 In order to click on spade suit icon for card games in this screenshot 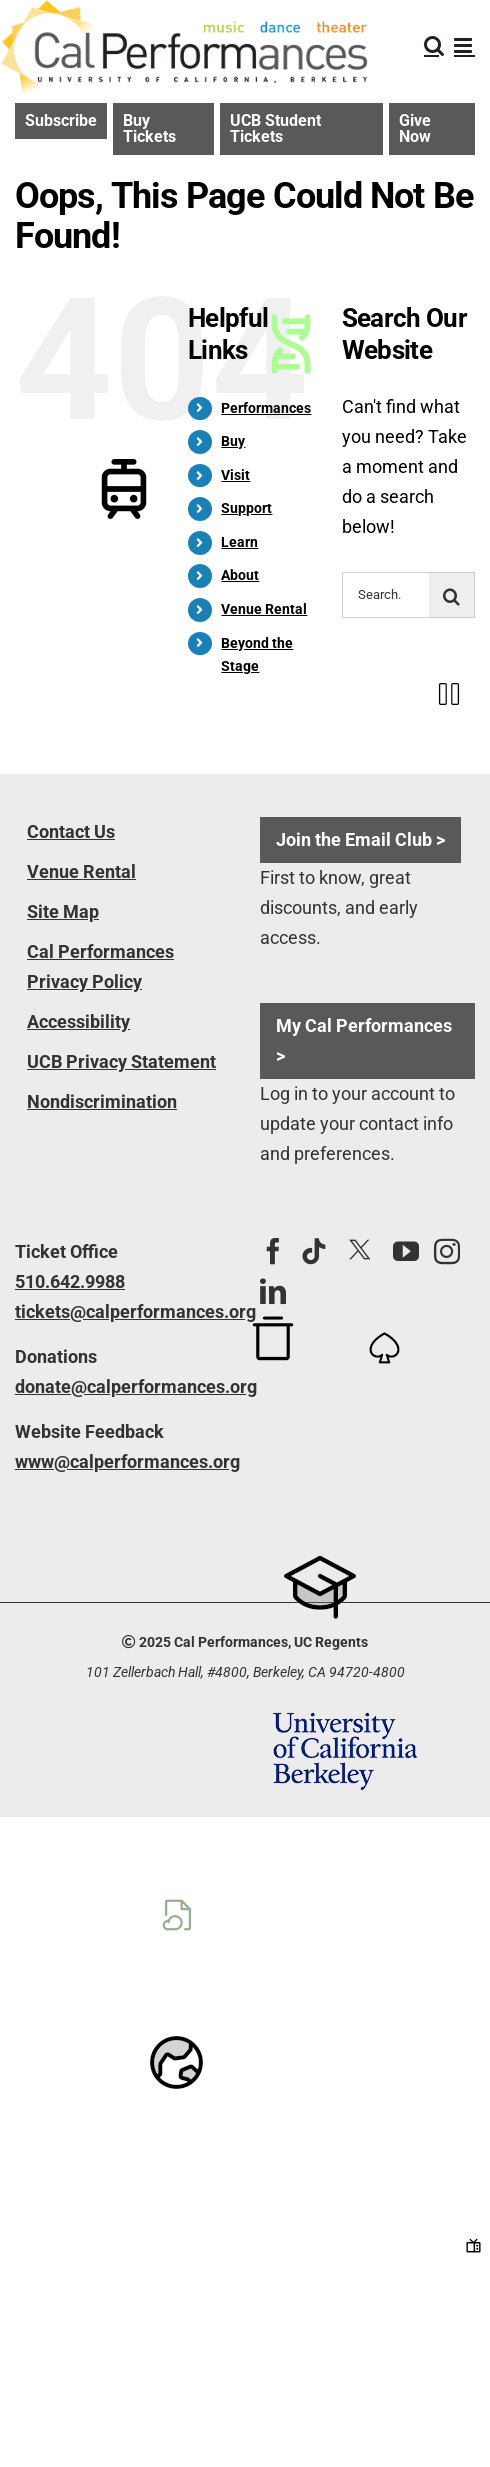, I will do `click(384, 1348)`.